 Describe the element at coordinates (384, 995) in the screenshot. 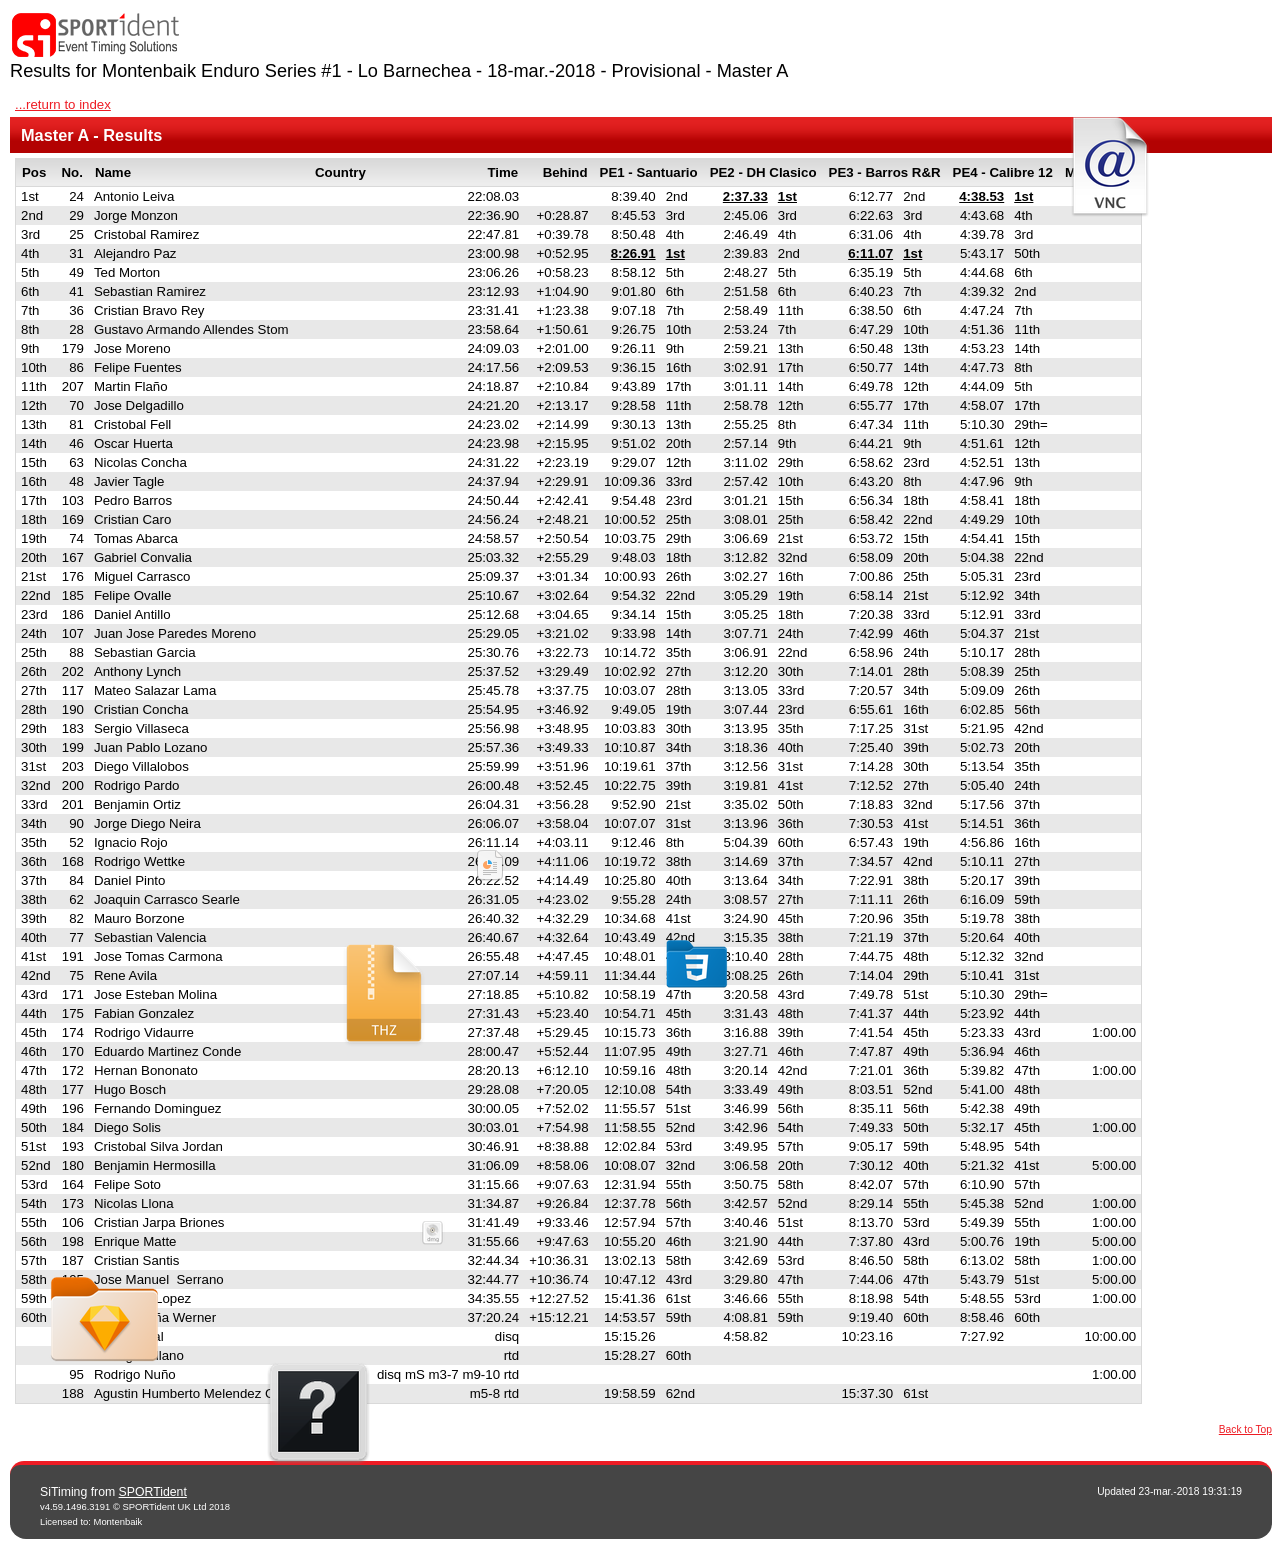

I see `a compressed THZ archive file` at that location.